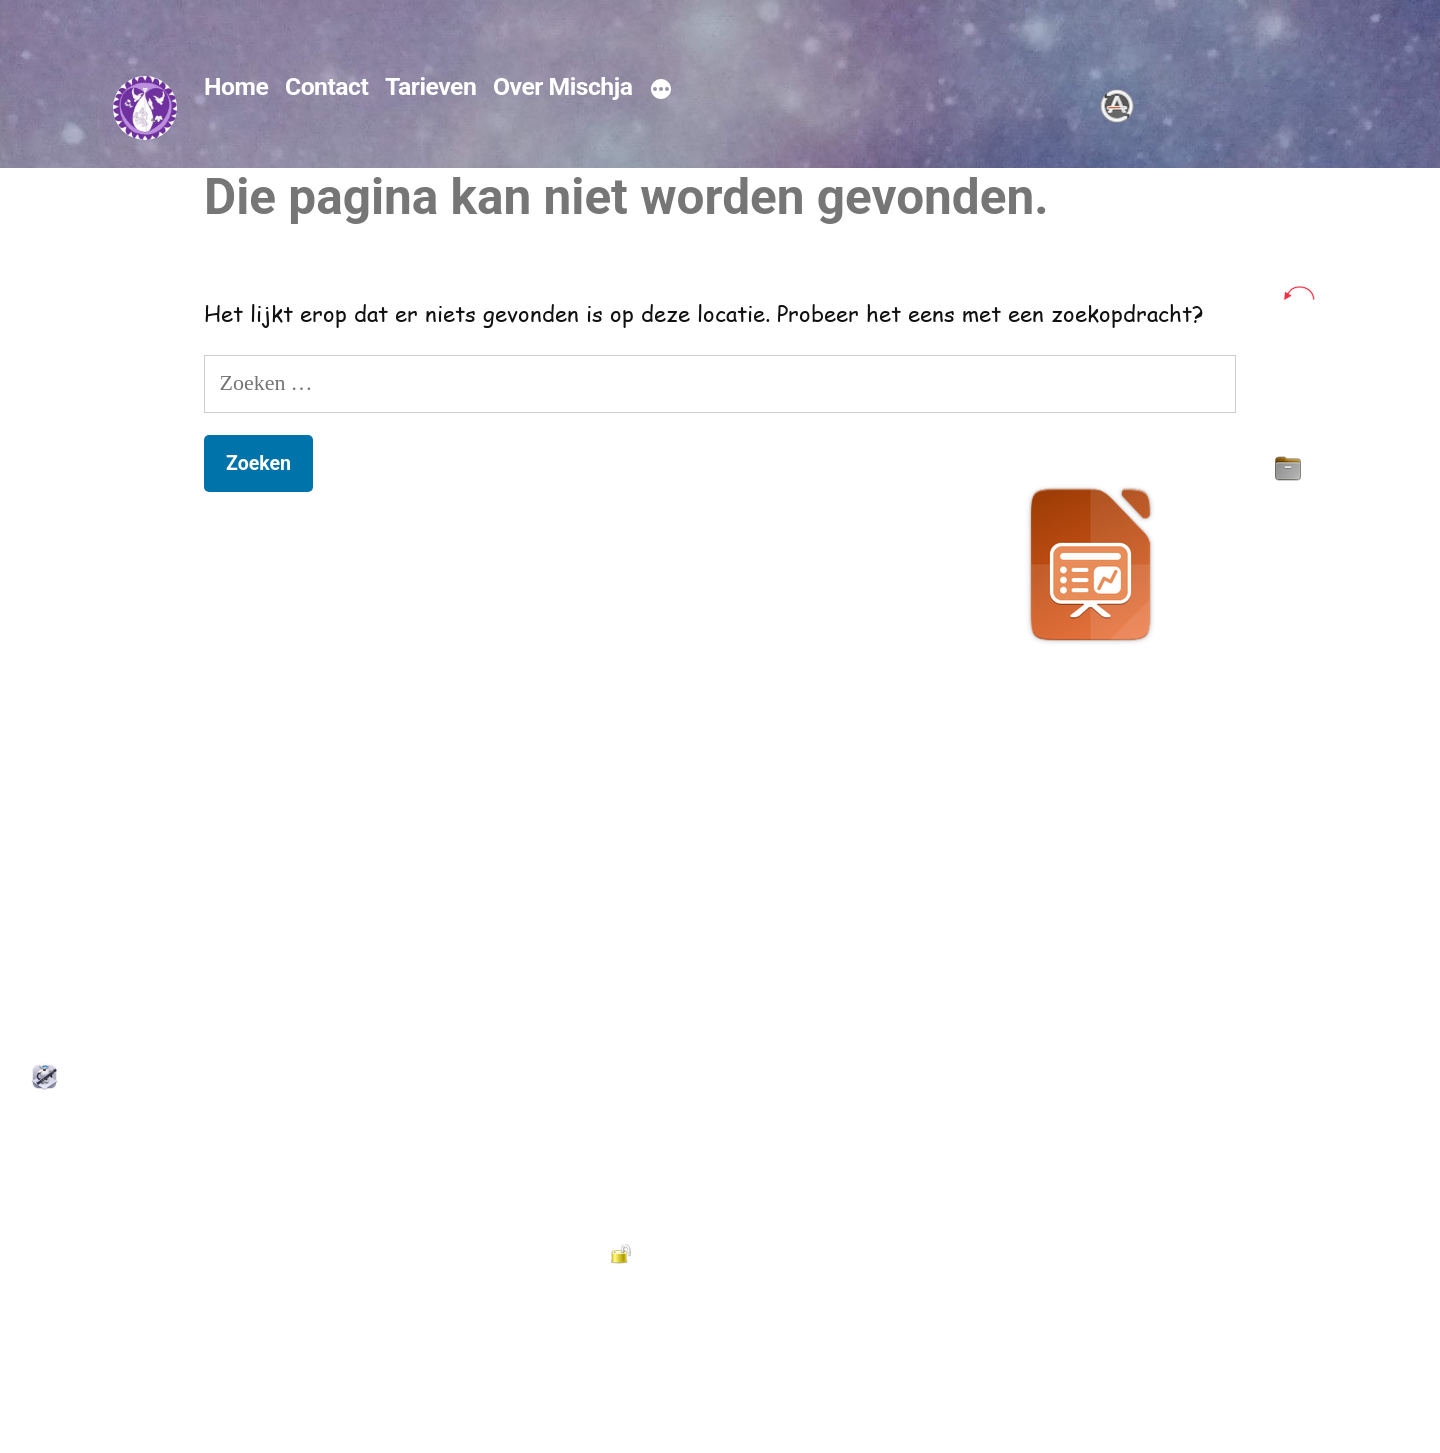 The image size is (1440, 1453). I want to click on open the file manager application, so click(1288, 468).